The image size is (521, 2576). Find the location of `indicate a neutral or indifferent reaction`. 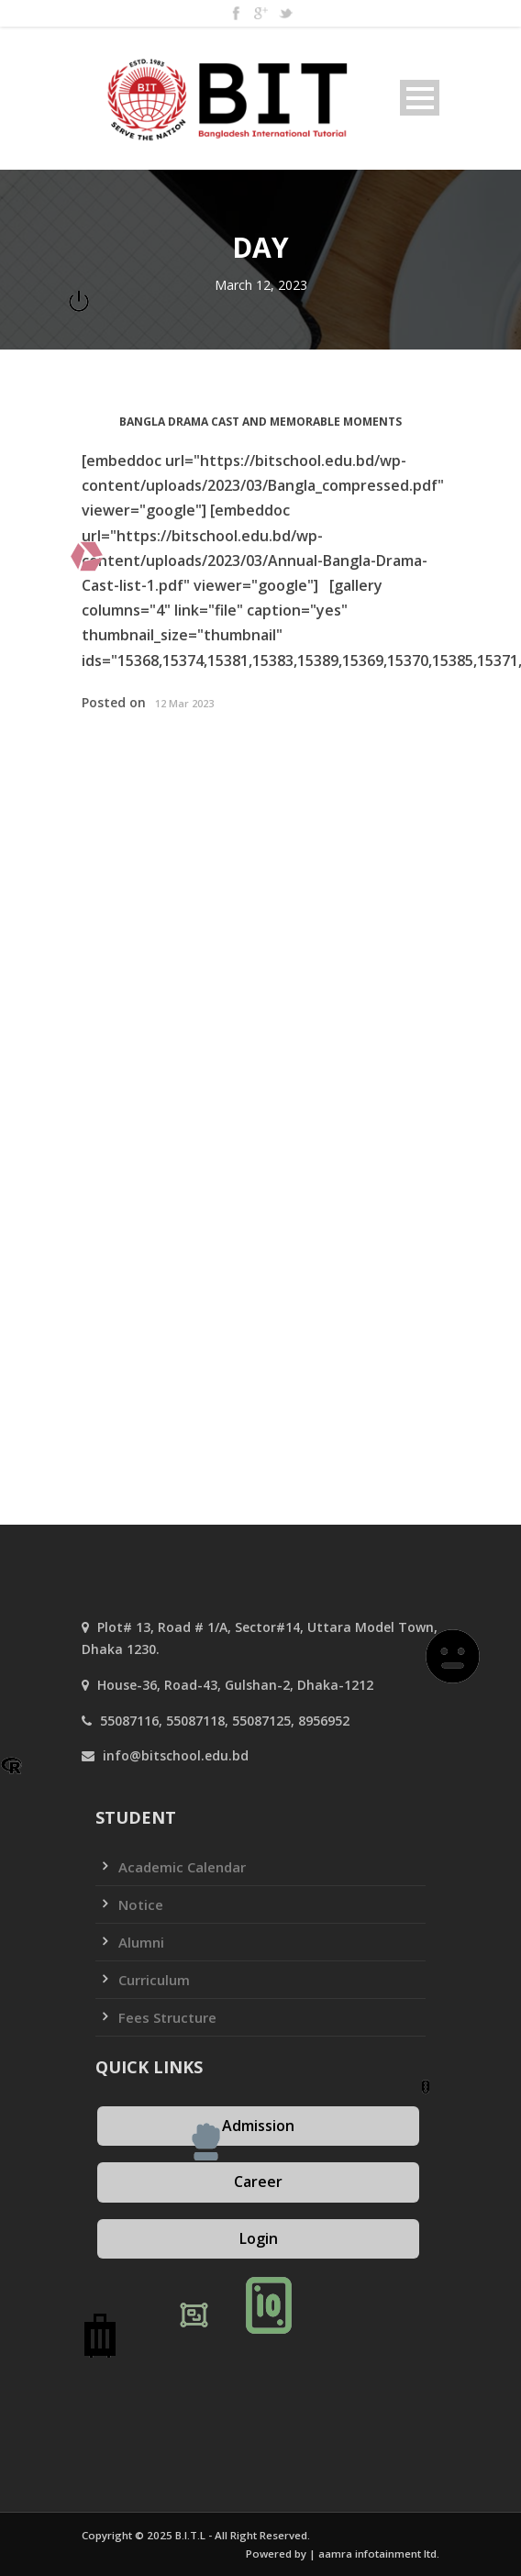

indicate a neutral or indifferent reaction is located at coordinates (452, 1656).